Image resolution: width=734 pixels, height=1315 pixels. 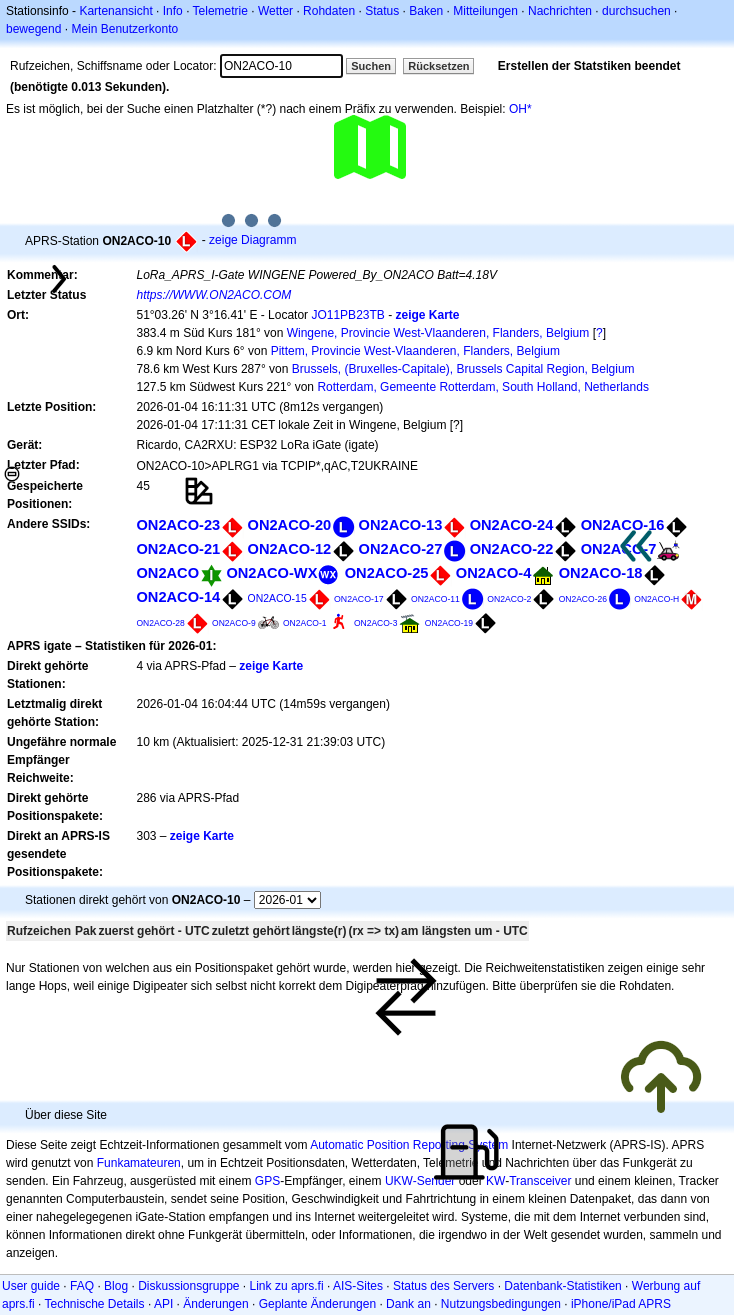 What do you see at coordinates (251, 220) in the screenshot?
I see `access more options or actions` at bounding box center [251, 220].